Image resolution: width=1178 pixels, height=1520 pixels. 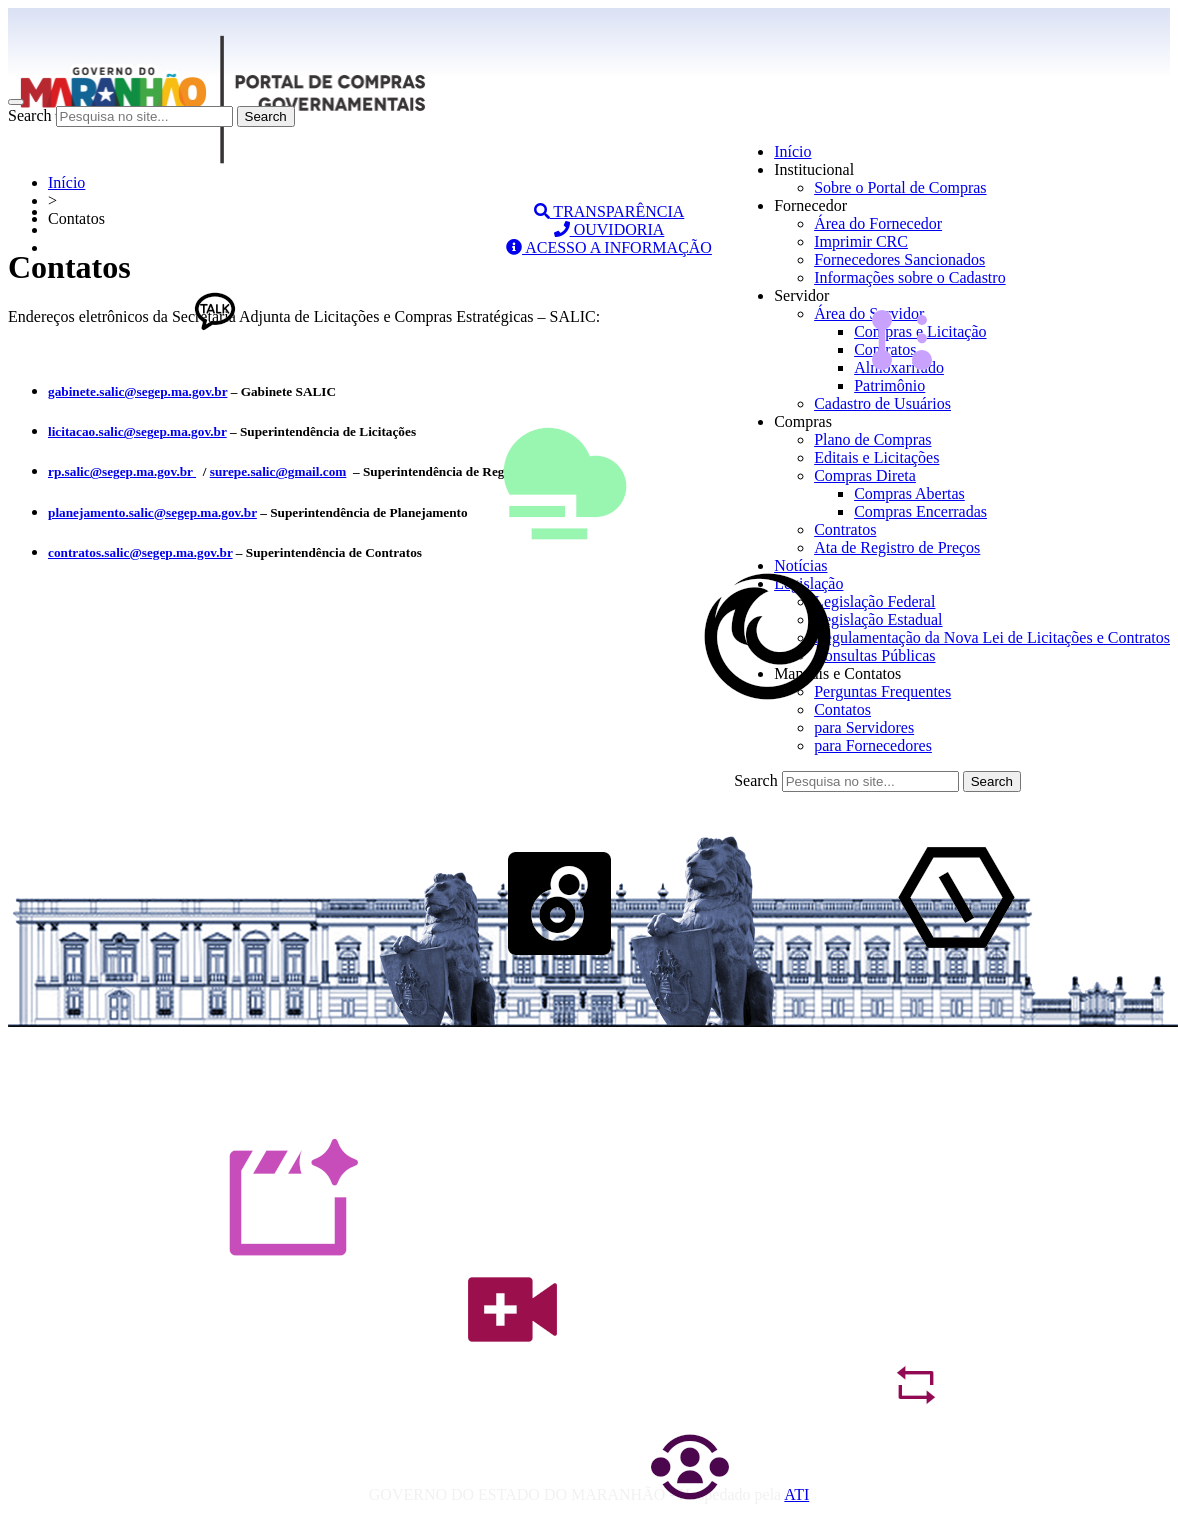 What do you see at coordinates (690, 1467) in the screenshot?
I see `view community members` at bounding box center [690, 1467].